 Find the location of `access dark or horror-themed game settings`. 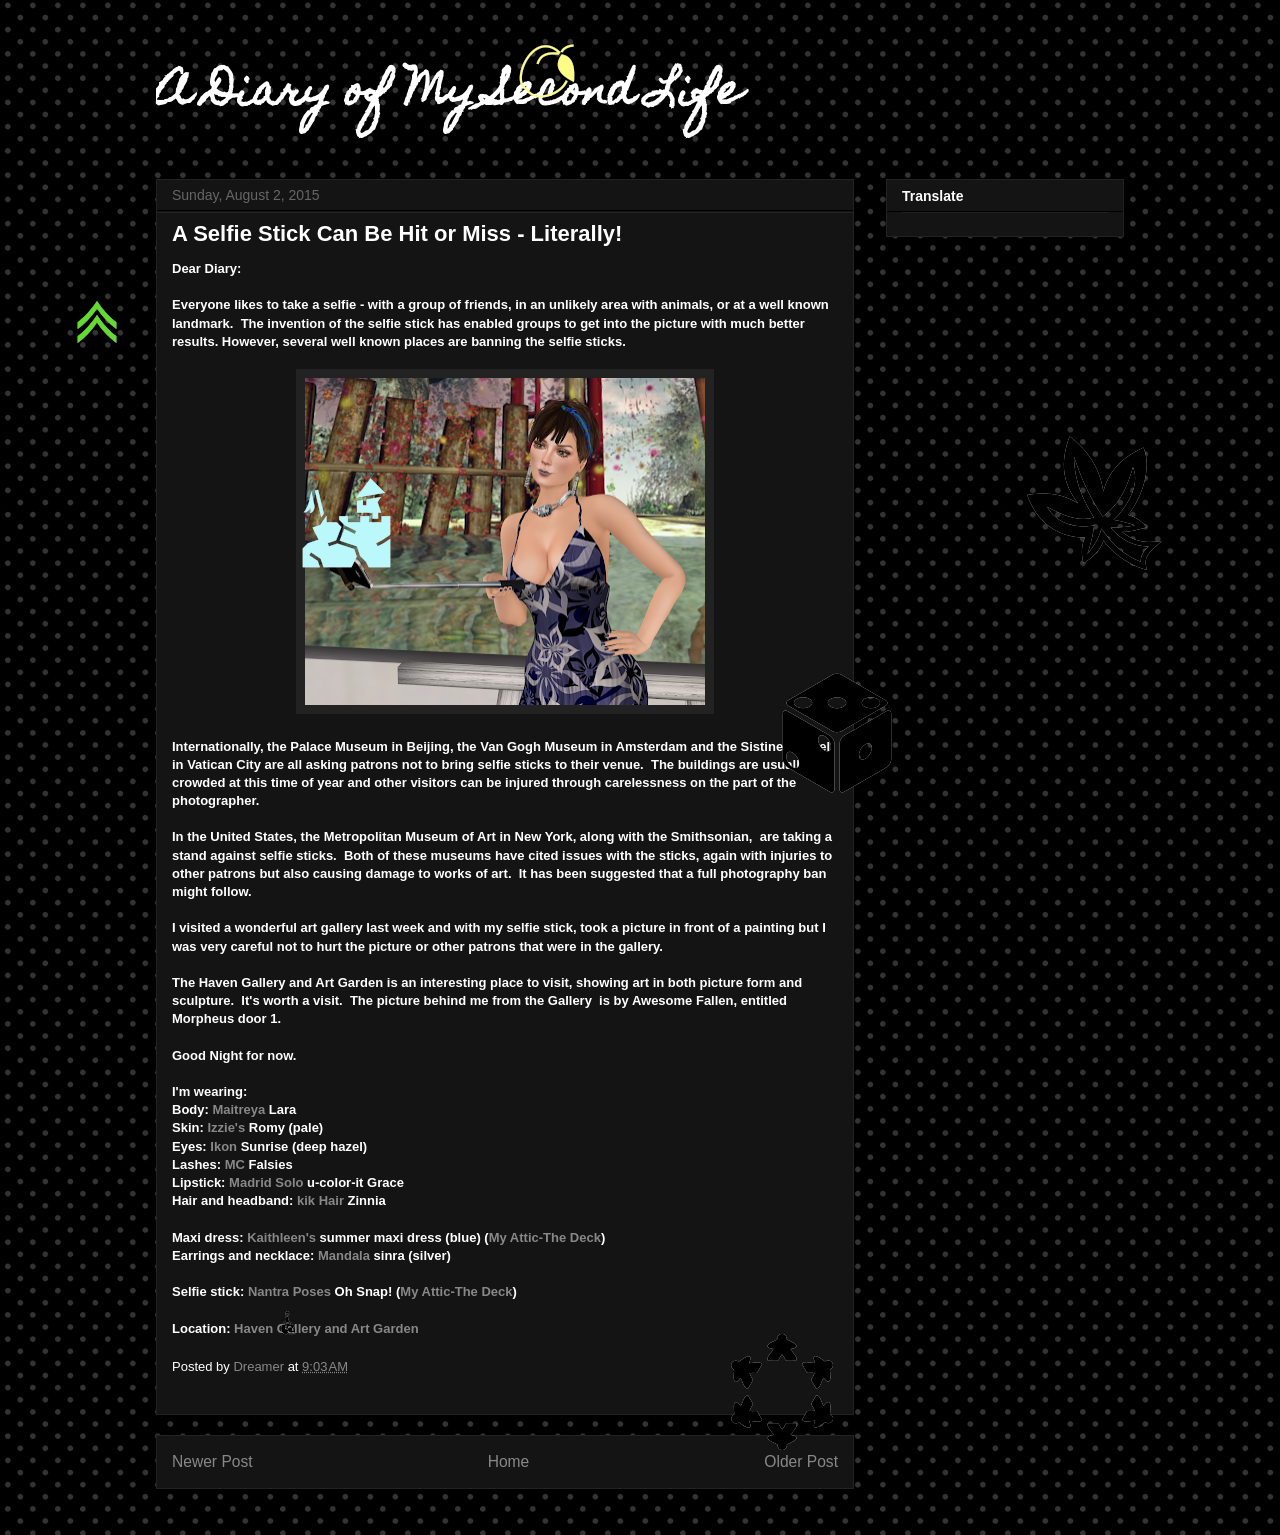

access dark or horror-themed game settings is located at coordinates (287, 1322).